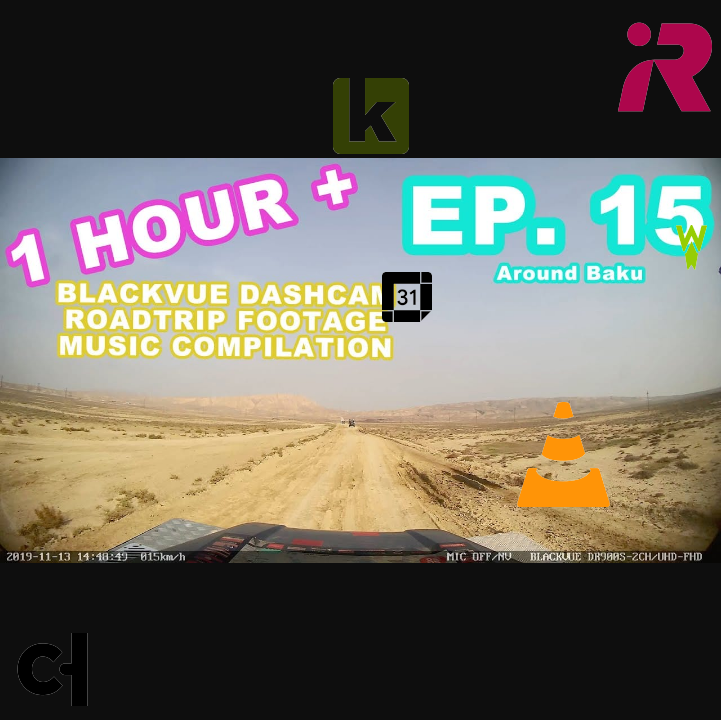  Describe the element at coordinates (665, 67) in the screenshot. I see `open the iRobot app` at that location.